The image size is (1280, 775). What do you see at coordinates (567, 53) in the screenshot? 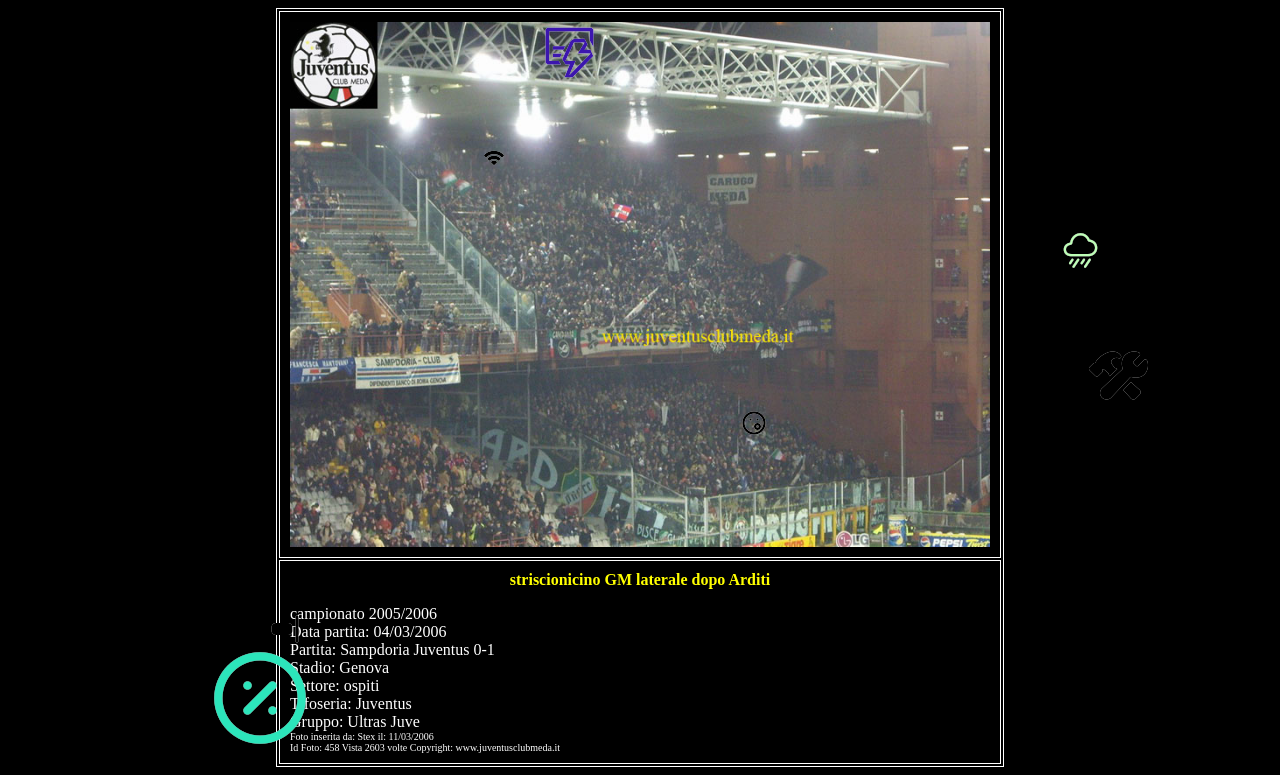
I see `configure github actions workflow` at bounding box center [567, 53].